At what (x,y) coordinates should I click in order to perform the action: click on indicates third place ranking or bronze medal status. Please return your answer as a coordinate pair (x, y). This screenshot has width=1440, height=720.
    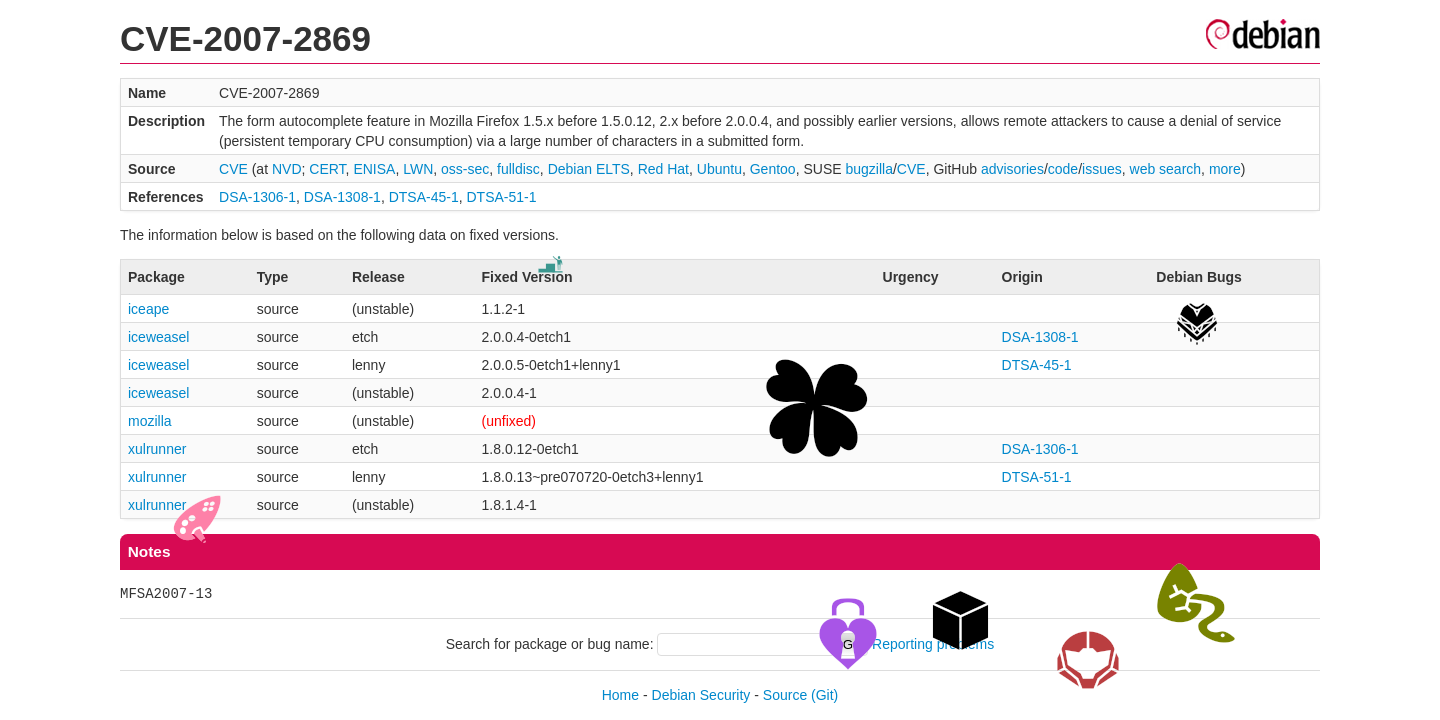
    Looking at the image, I should click on (550, 260).